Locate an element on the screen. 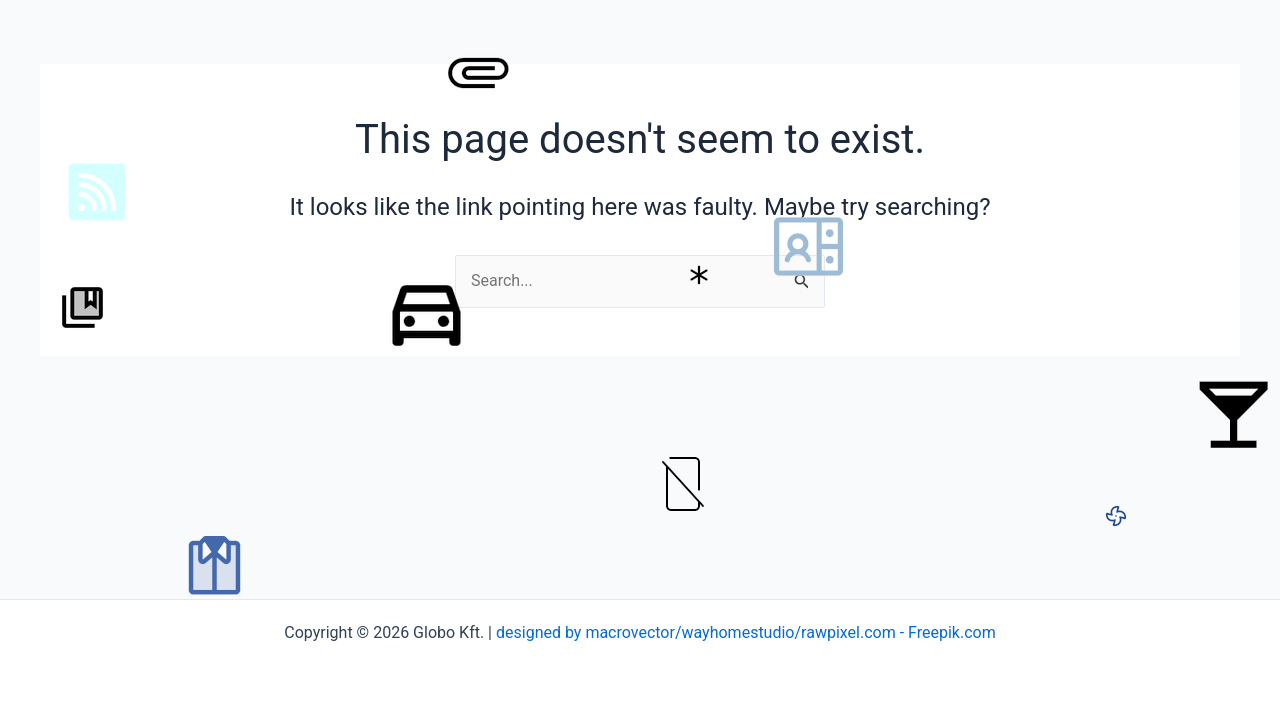 The width and height of the screenshot is (1280, 720). view estimated time of arrival for your drive is located at coordinates (426, 315).